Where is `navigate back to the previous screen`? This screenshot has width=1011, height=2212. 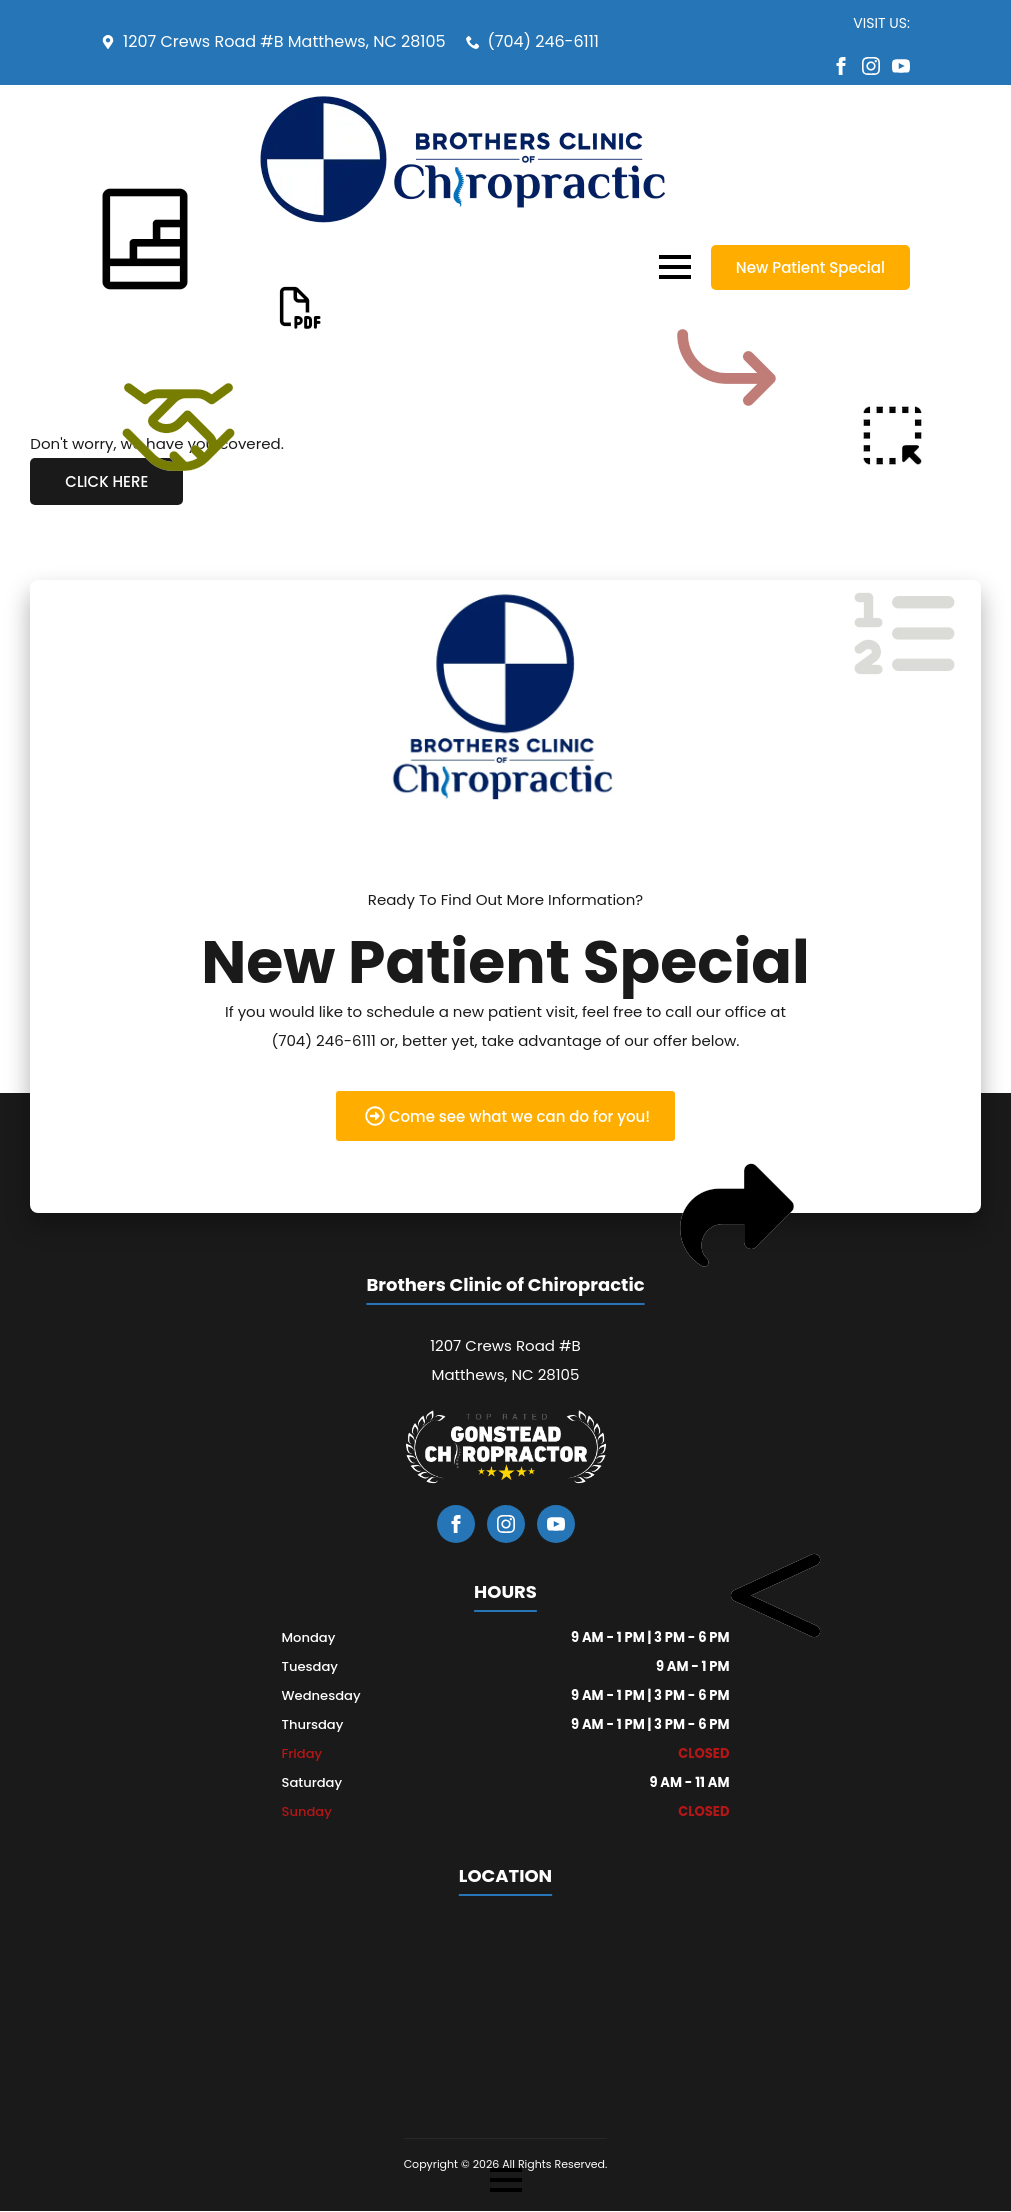
navigate back to the previous screen is located at coordinates (778, 1595).